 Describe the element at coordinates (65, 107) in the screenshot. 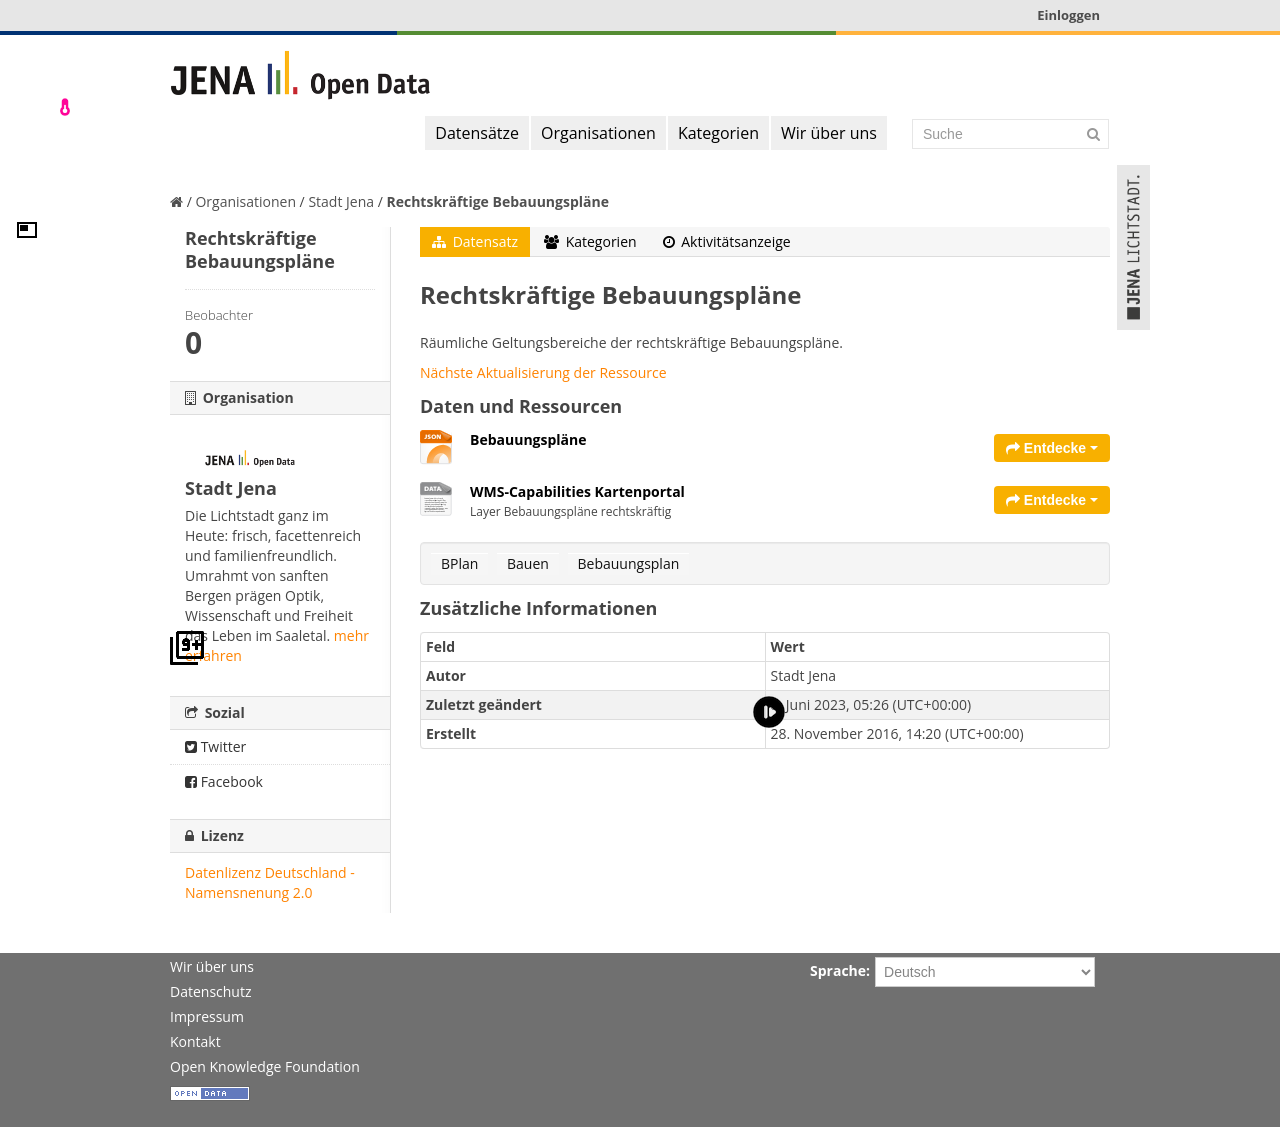

I see `indicates moderate or medium temperature` at that location.